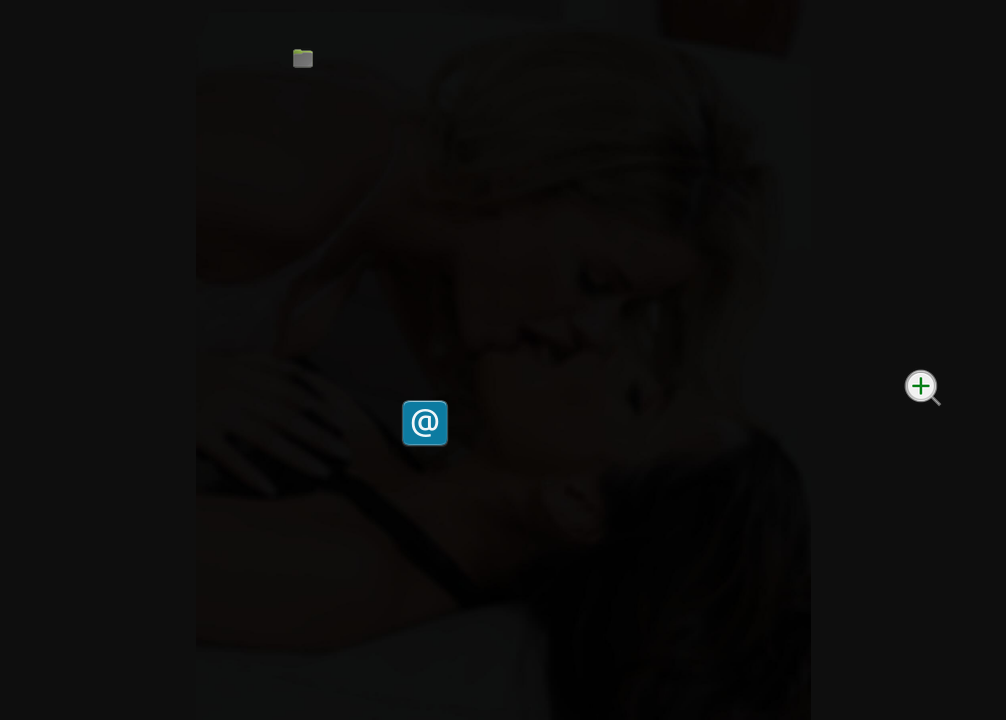 This screenshot has height=720, width=1006. I want to click on manage connected online accounts, so click(425, 423).